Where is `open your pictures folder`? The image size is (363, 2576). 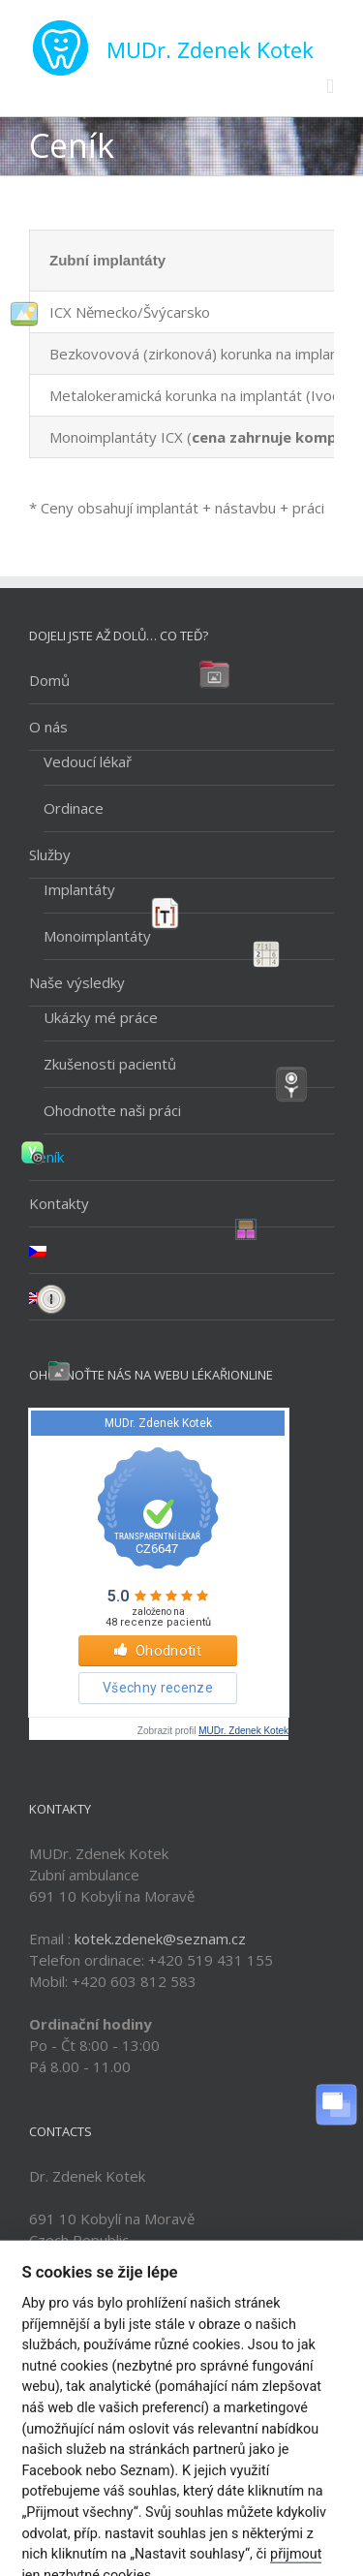 open your pictures folder is located at coordinates (59, 1371).